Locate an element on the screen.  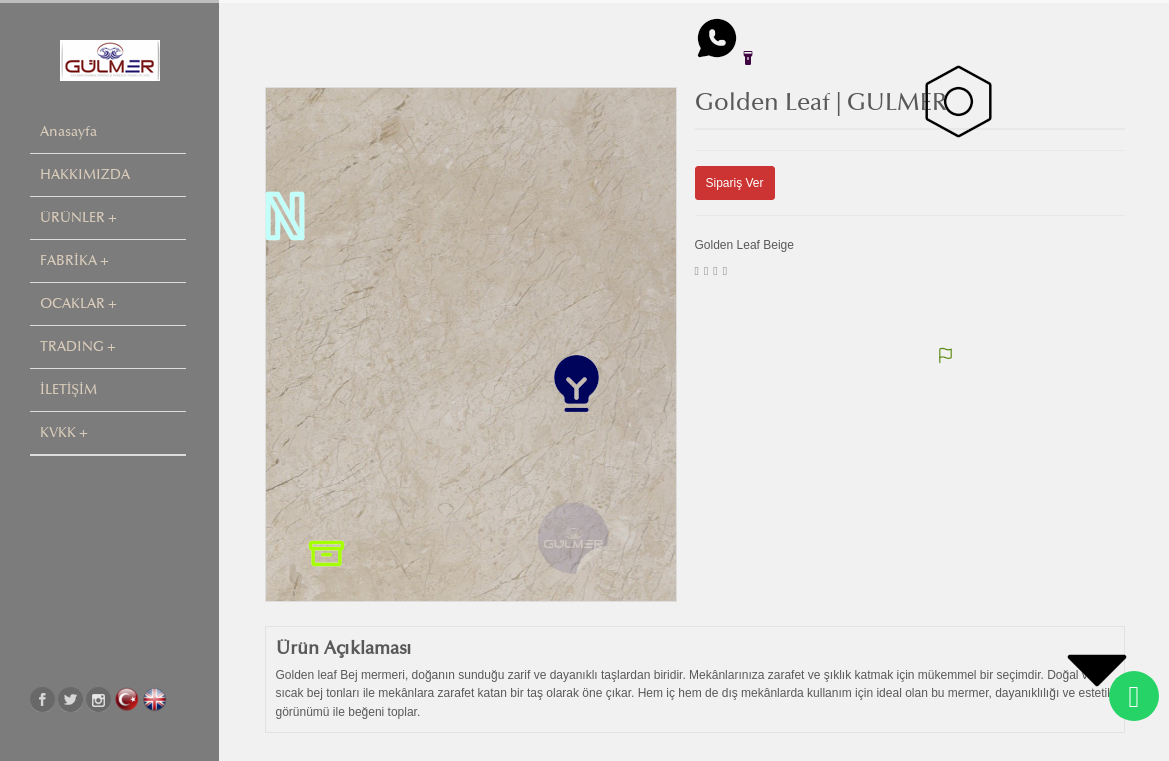
access tips or helpful suggestions is located at coordinates (576, 383).